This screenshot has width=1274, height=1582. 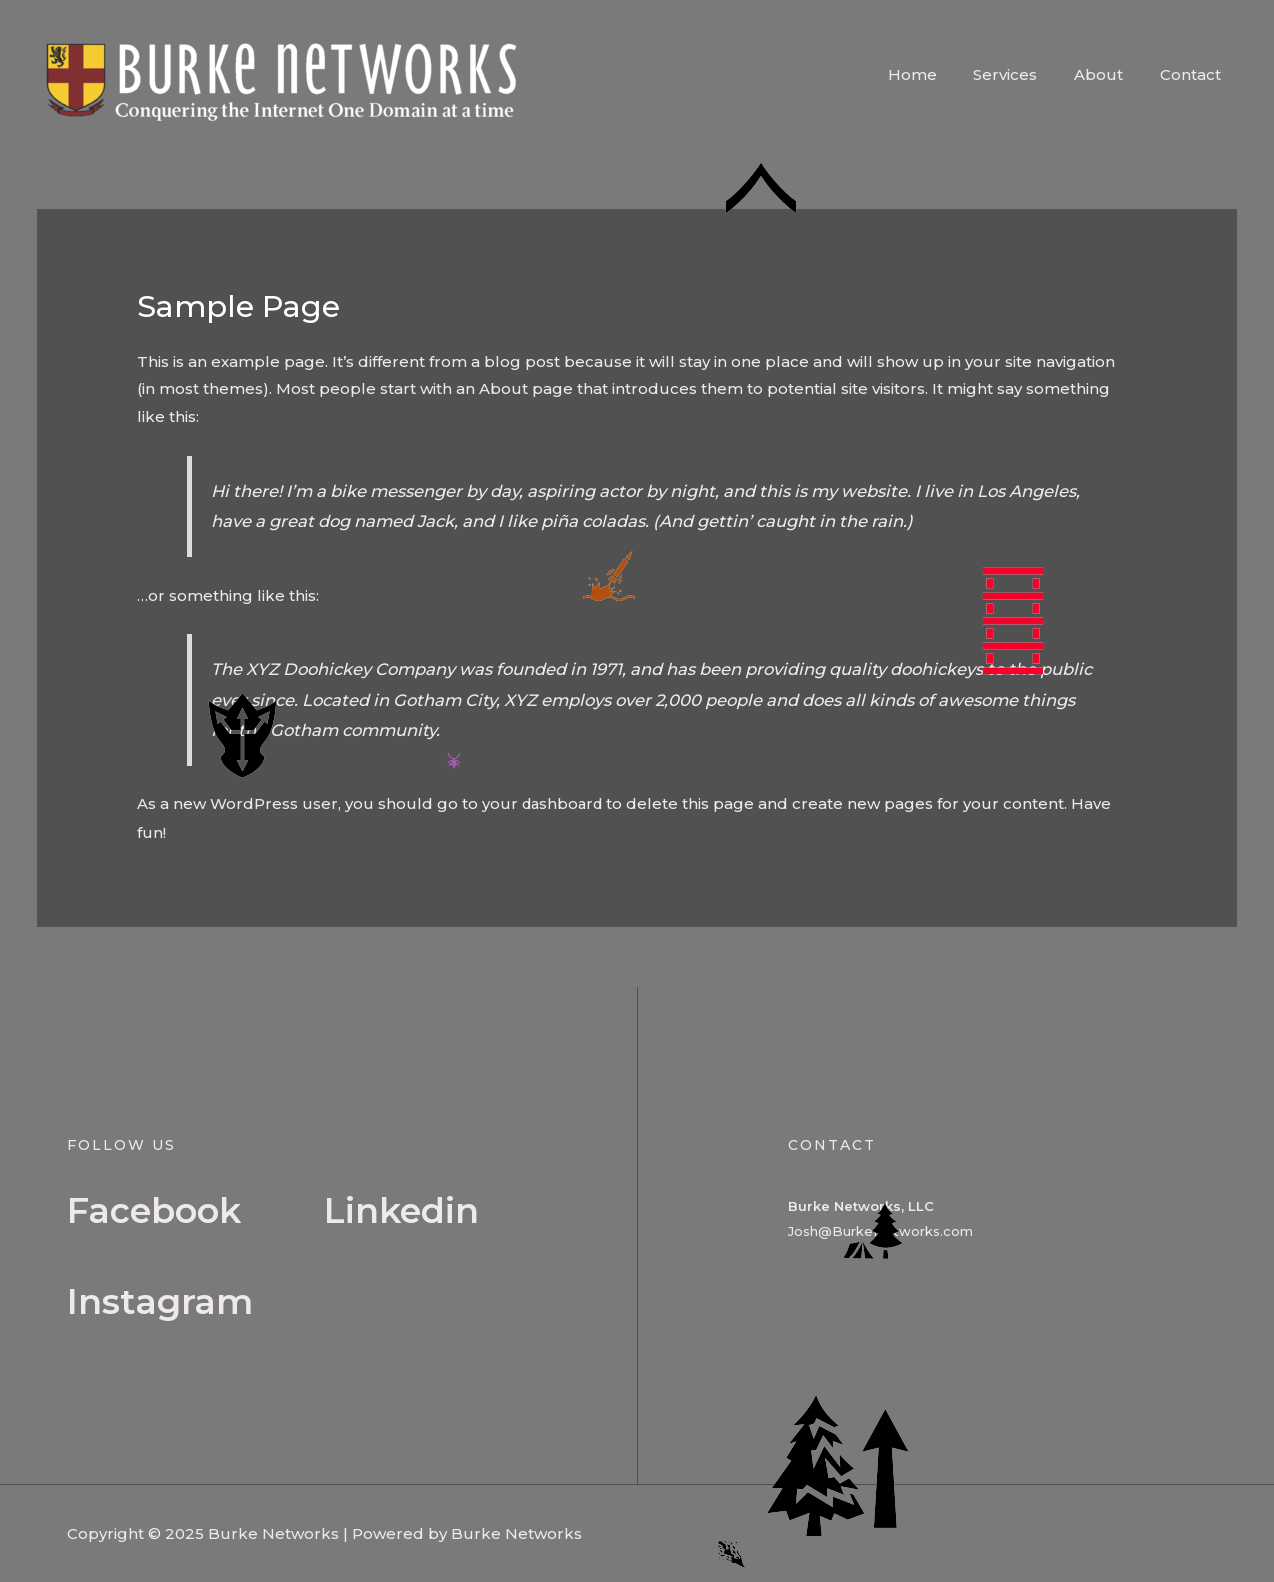 I want to click on equip a tribal accessory or amulet, so click(x=454, y=761).